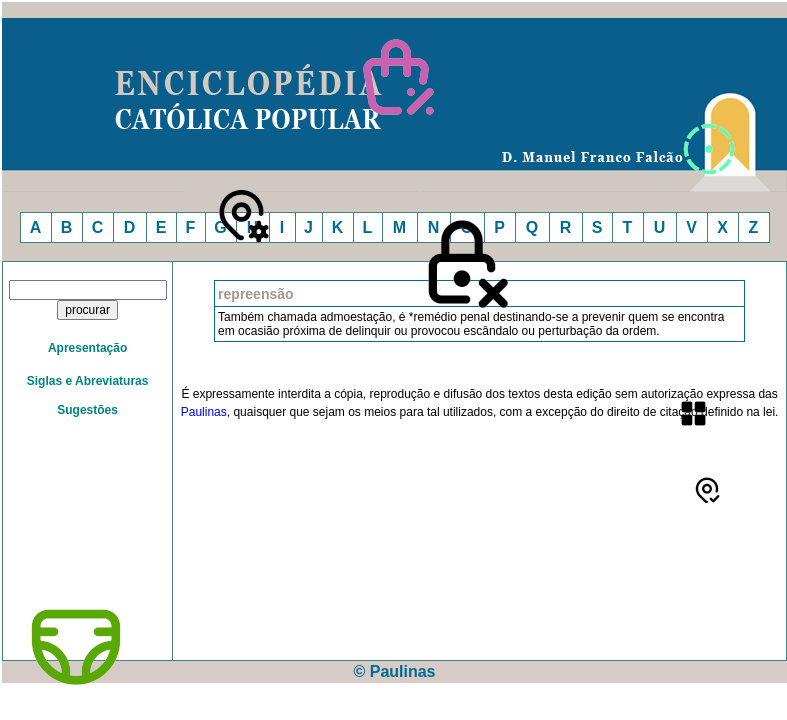  I want to click on open app grid or launcher, so click(693, 413).